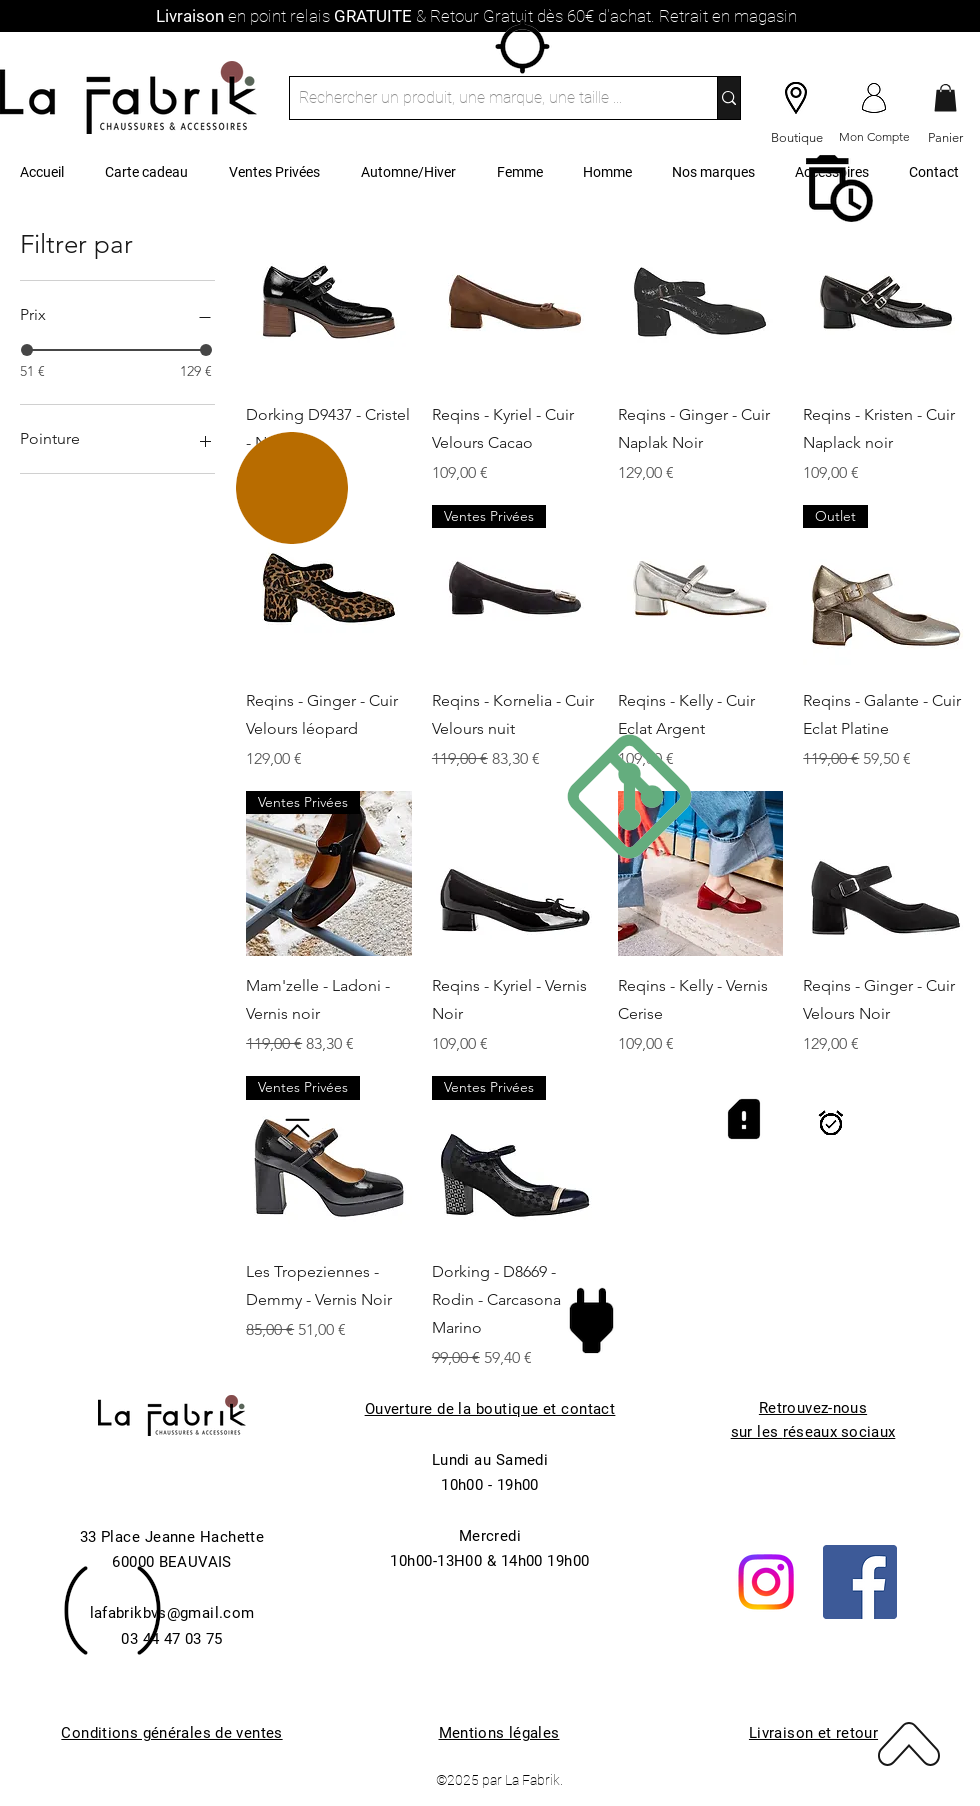 The height and width of the screenshot is (1806, 980). What do you see at coordinates (112, 1610) in the screenshot?
I see `insert parentheses or brackets in text` at bounding box center [112, 1610].